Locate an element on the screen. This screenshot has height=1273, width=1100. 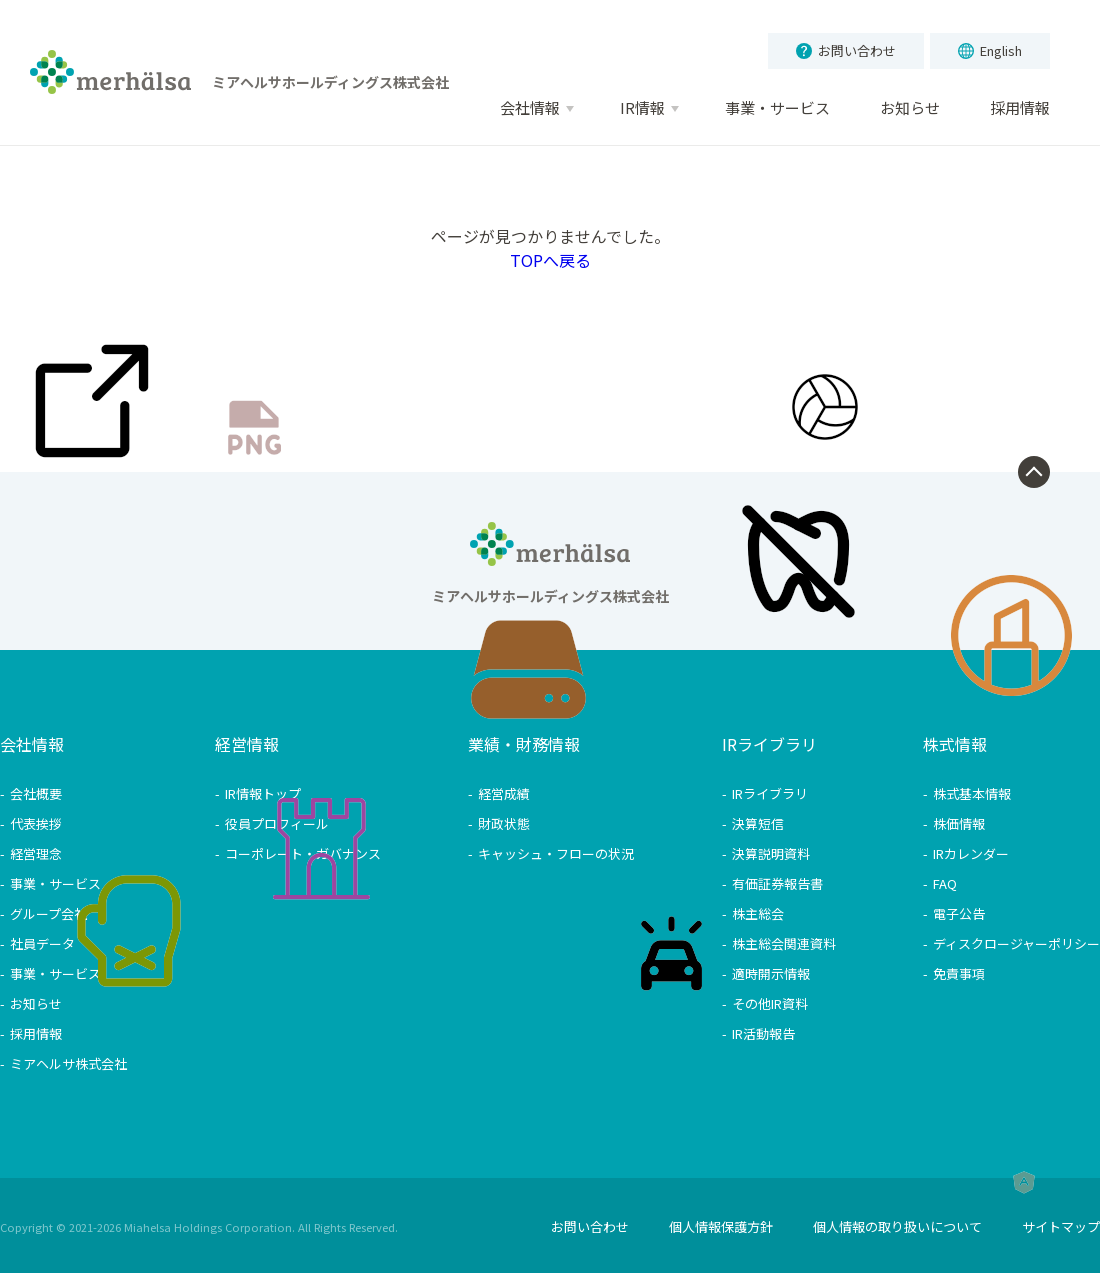
activate highlighter tool is located at coordinates (1011, 635).